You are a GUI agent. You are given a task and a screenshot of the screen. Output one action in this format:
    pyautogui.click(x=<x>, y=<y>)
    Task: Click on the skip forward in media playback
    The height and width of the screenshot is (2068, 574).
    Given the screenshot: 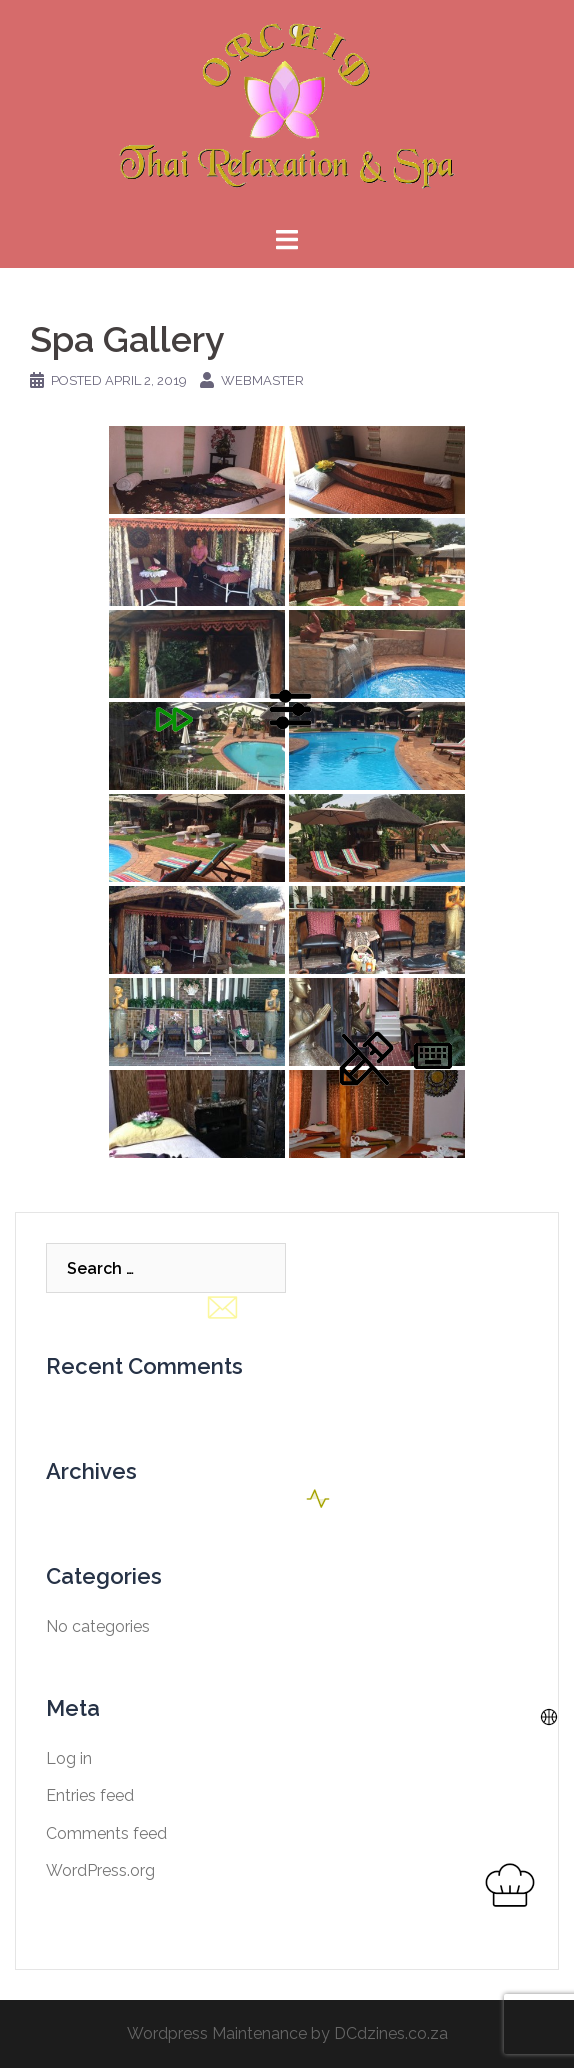 What is the action you would take?
    pyautogui.click(x=172, y=719)
    